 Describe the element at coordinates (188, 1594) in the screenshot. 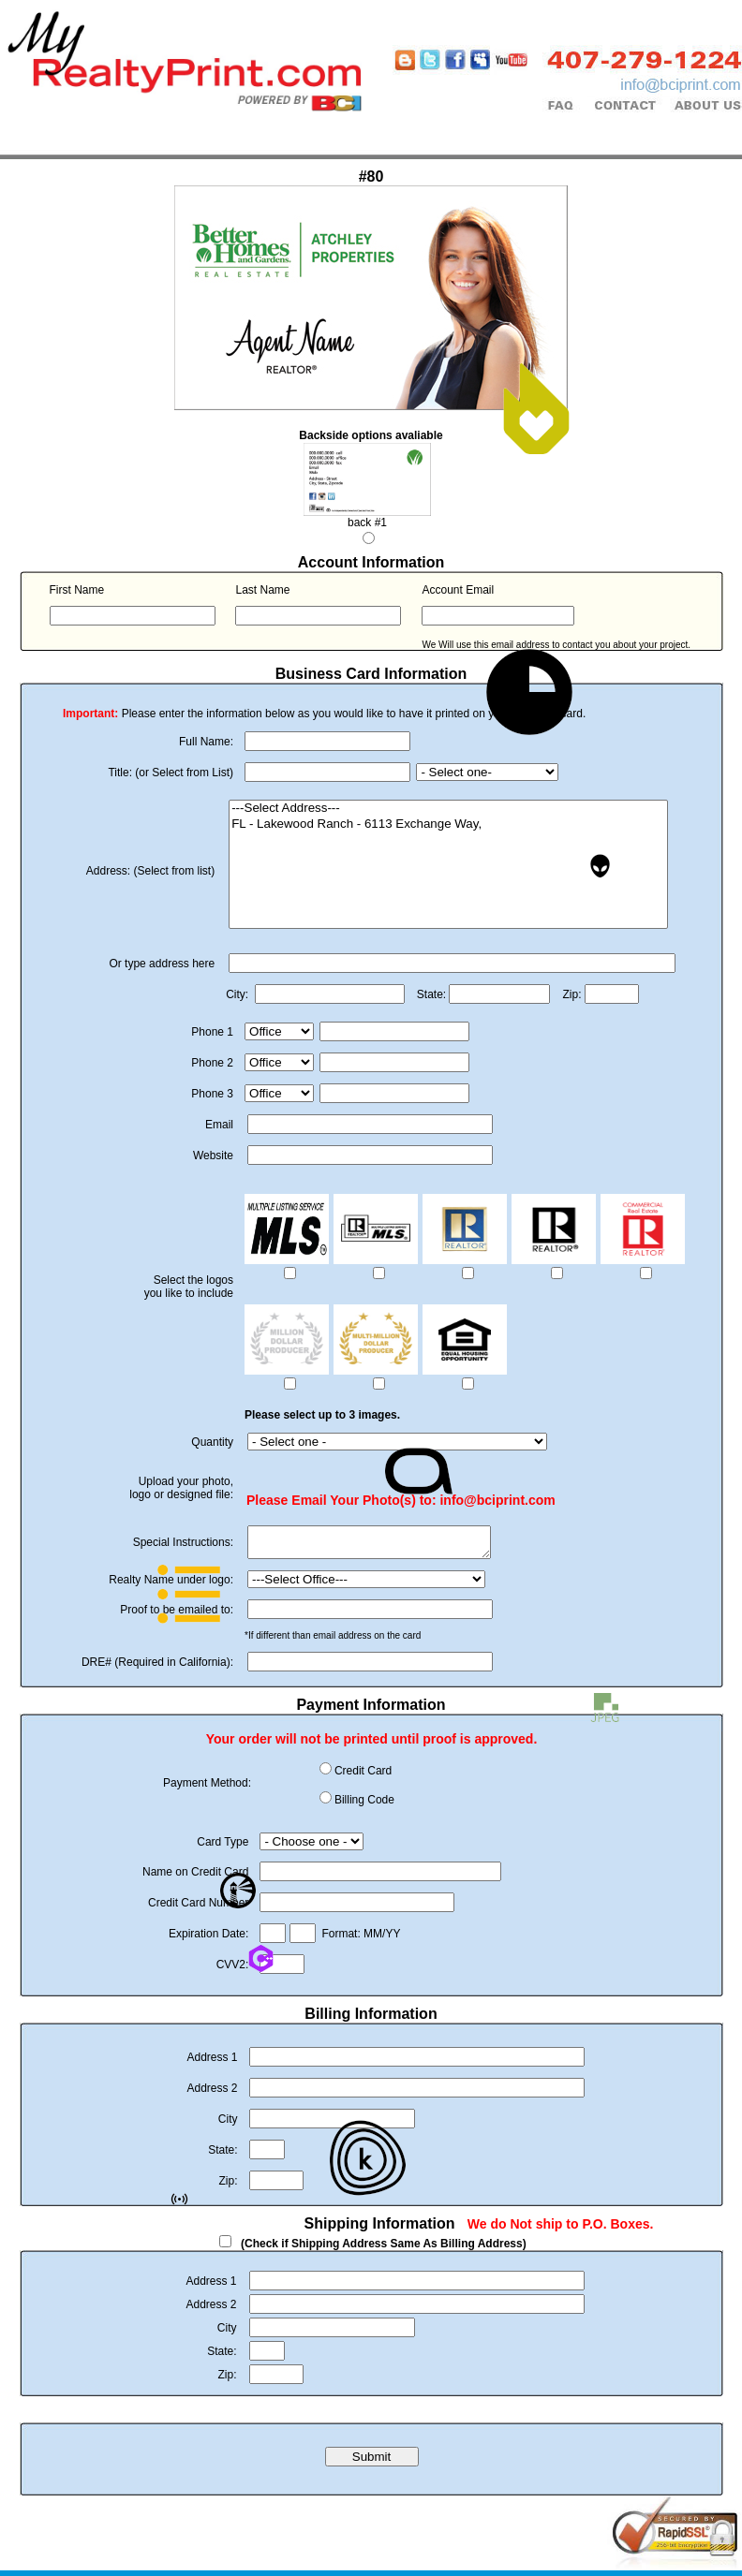

I see `view items as a bulleted list` at that location.